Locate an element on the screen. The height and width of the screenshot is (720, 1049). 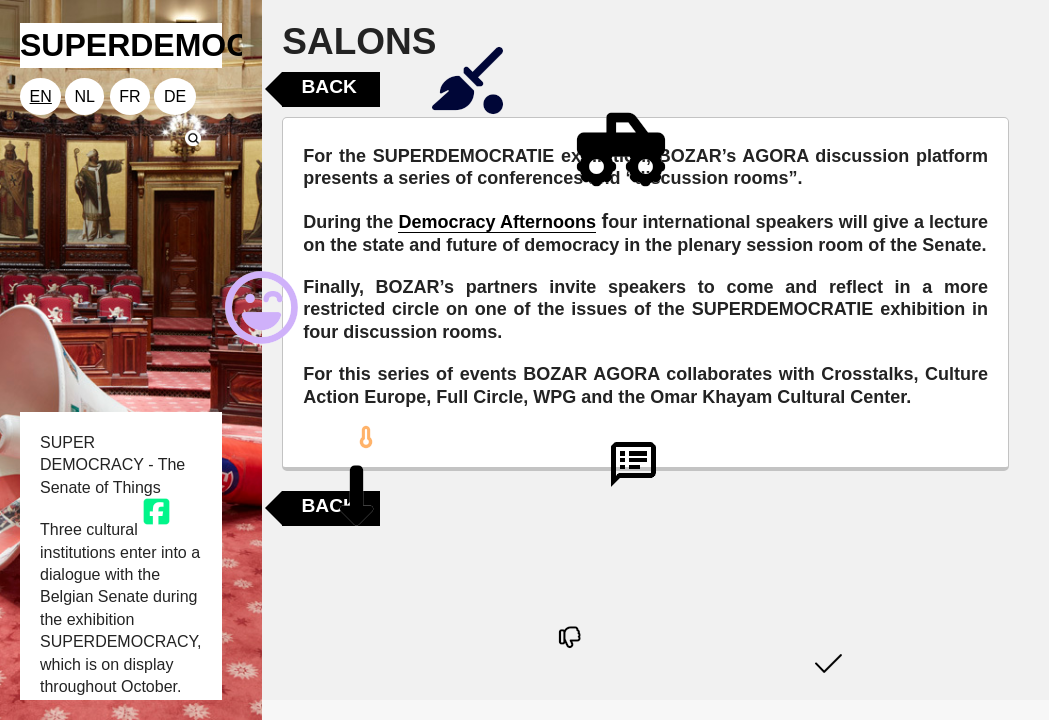
monster truck or off-road vehicle category is located at coordinates (621, 147).